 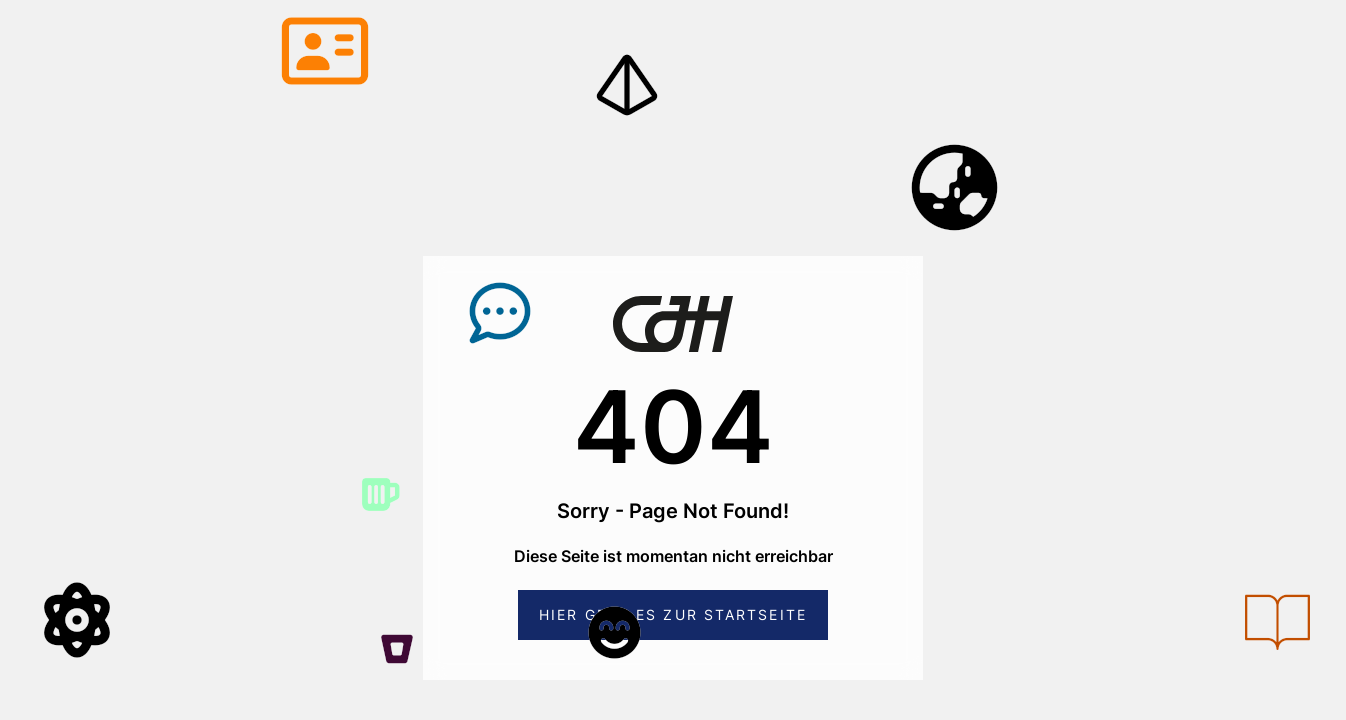 I want to click on view contact details, so click(x=325, y=51).